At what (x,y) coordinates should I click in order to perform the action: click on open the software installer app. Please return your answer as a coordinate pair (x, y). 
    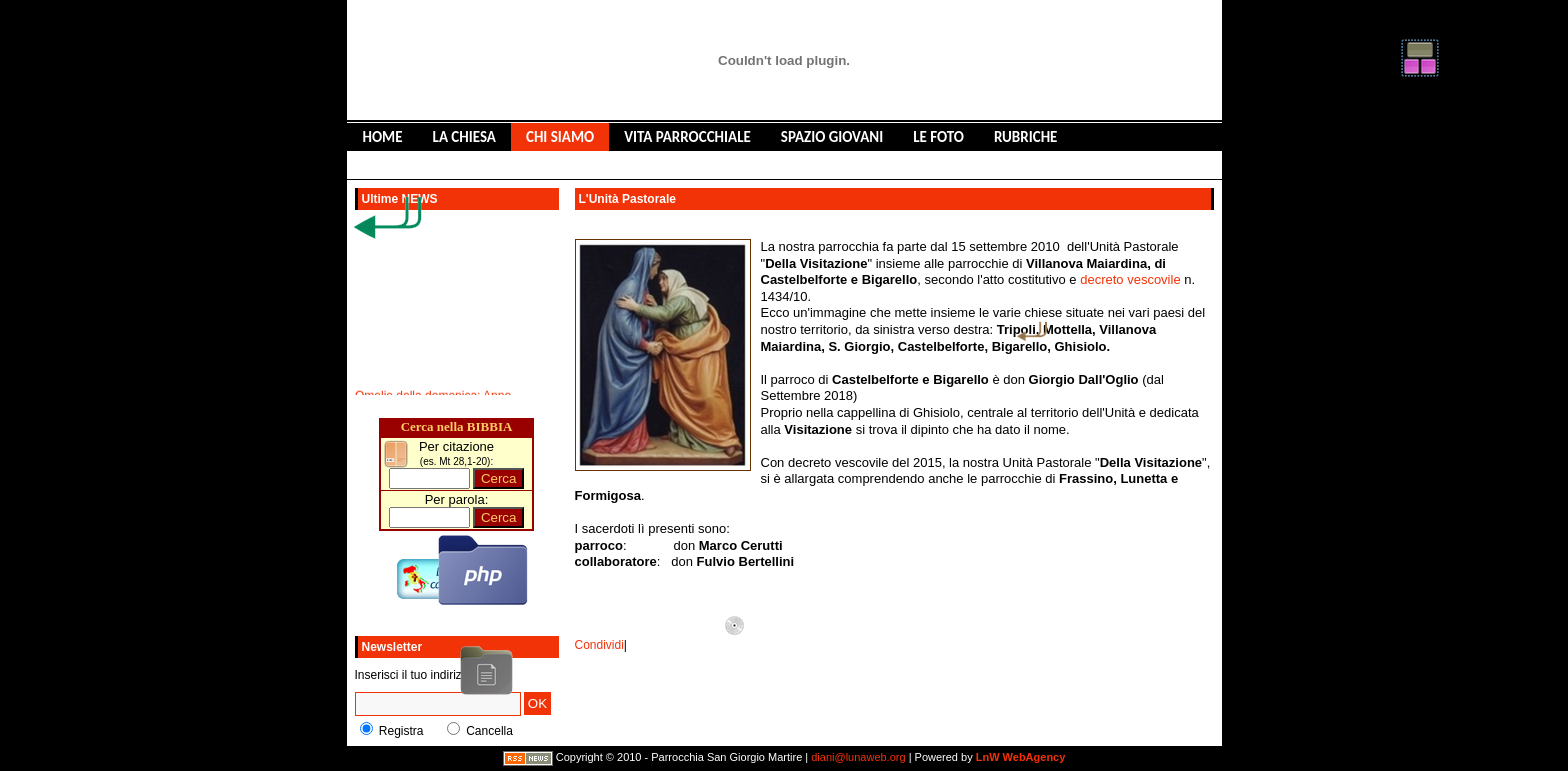
    Looking at the image, I should click on (396, 454).